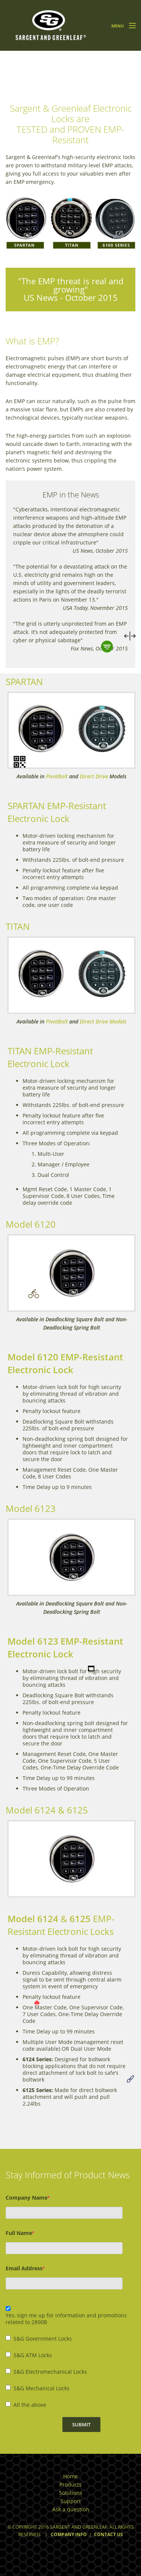  Describe the element at coordinates (107, 646) in the screenshot. I see `filter or sort content` at that location.